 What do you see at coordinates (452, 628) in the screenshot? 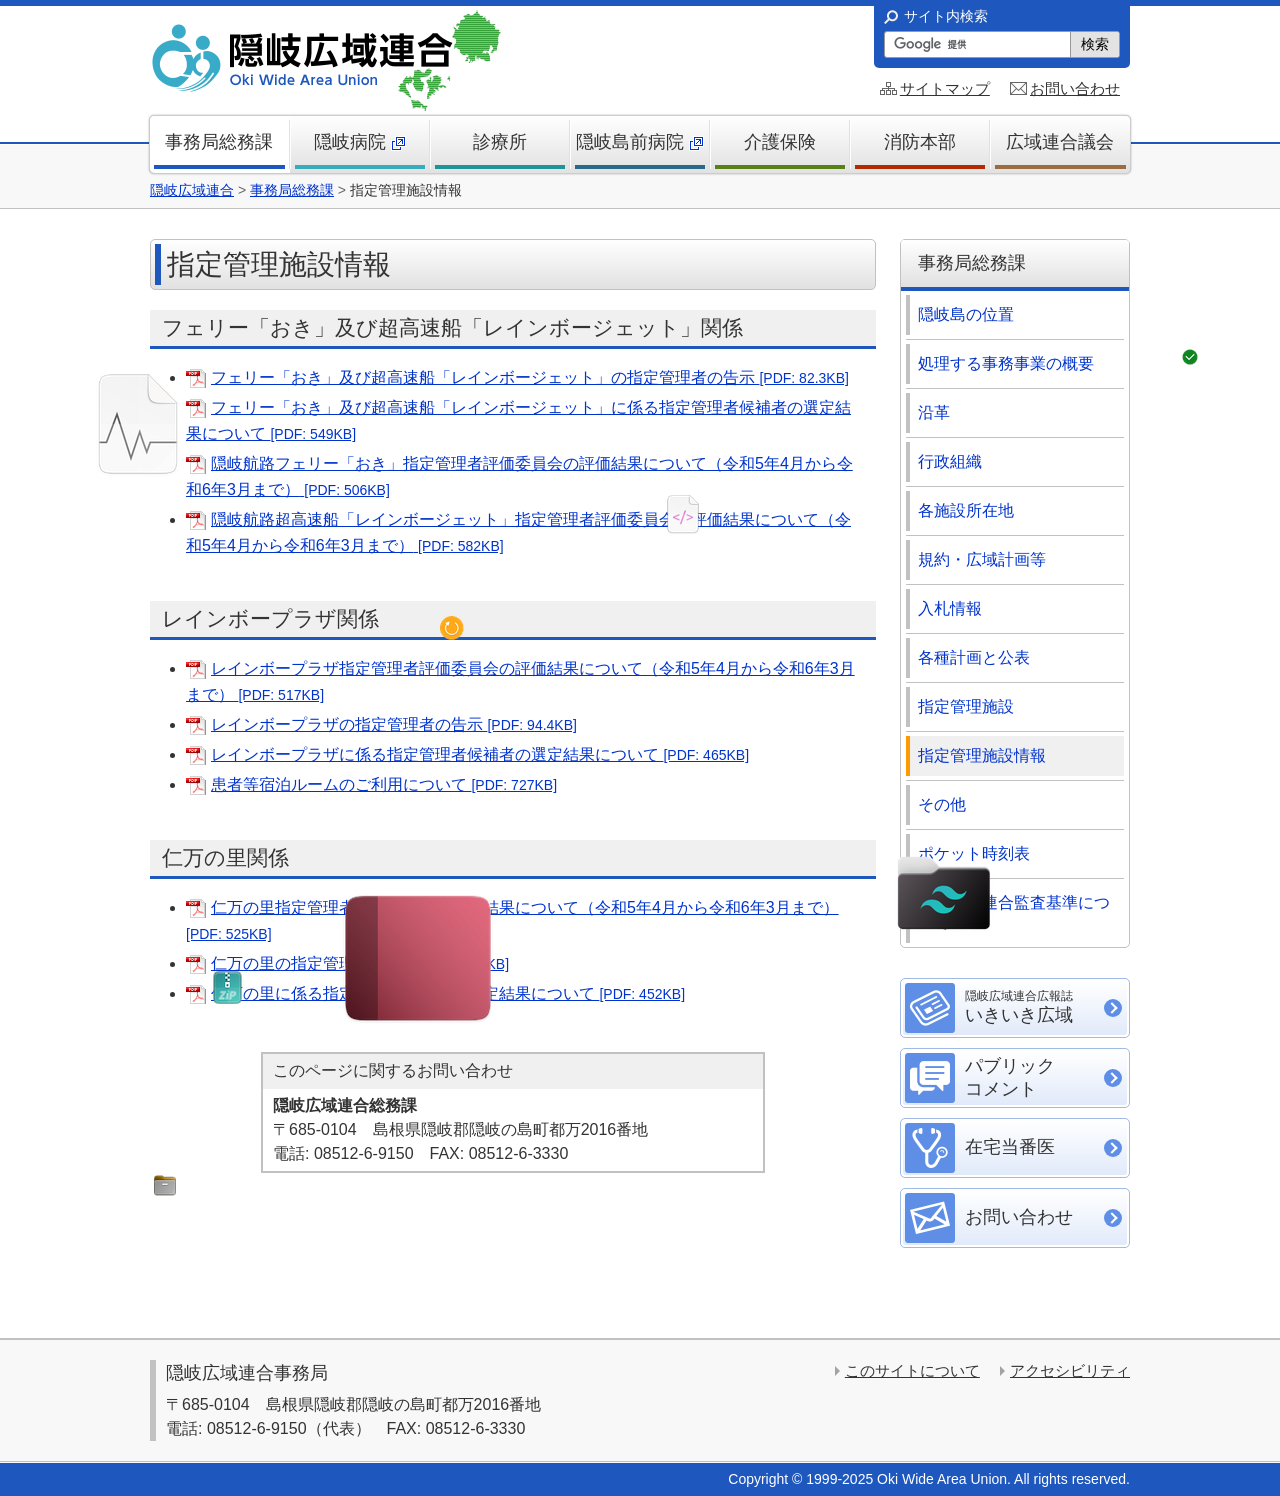
I see `restart the system` at bounding box center [452, 628].